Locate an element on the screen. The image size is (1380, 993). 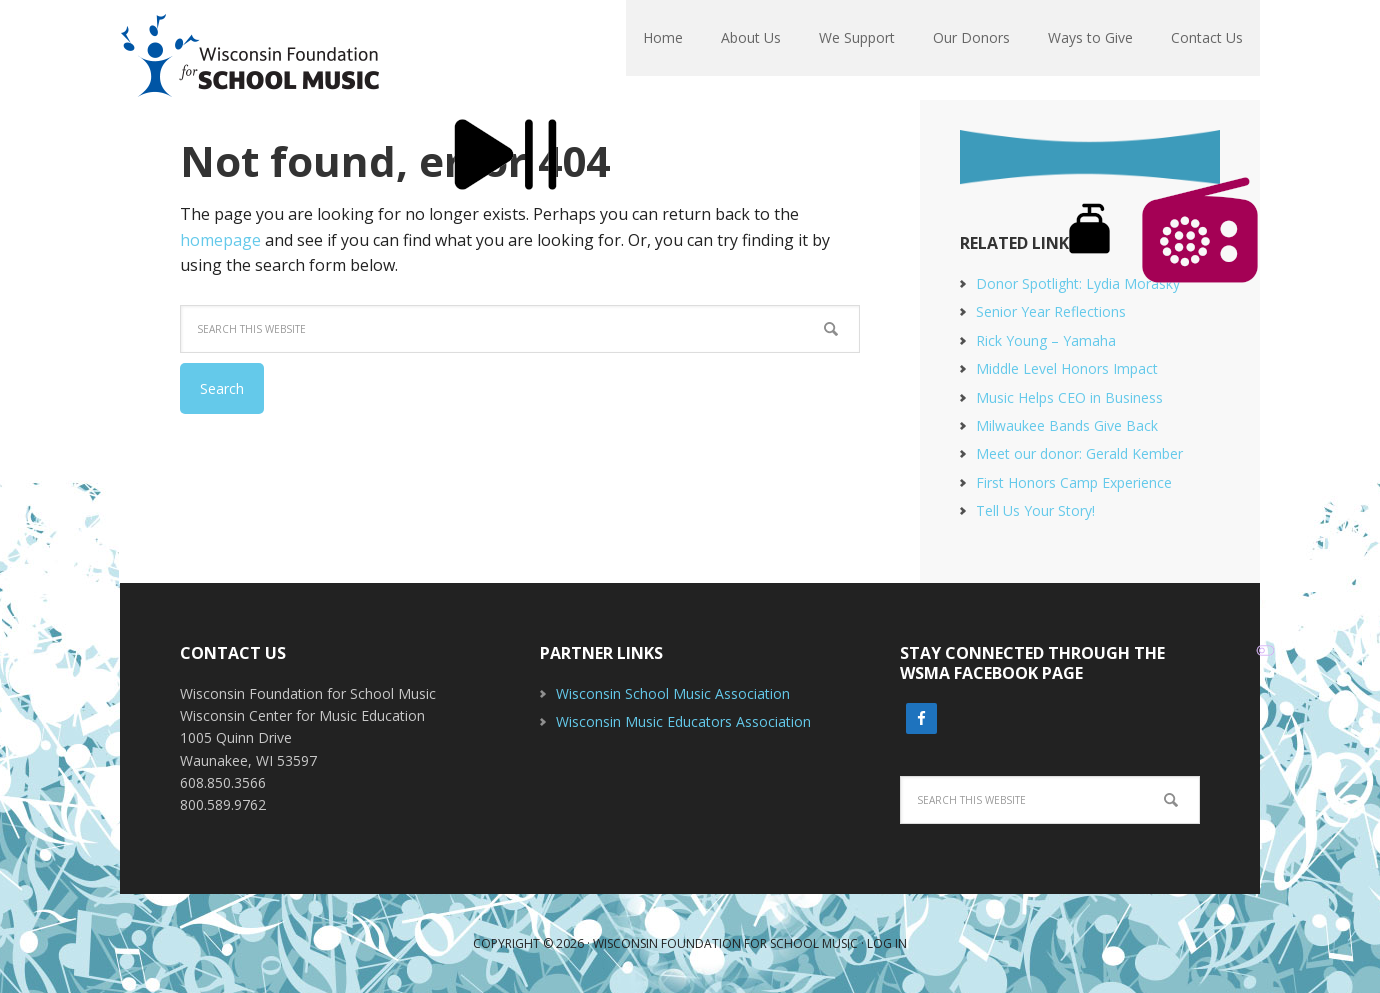
toggle switch in off position is located at coordinates (1265, 650).